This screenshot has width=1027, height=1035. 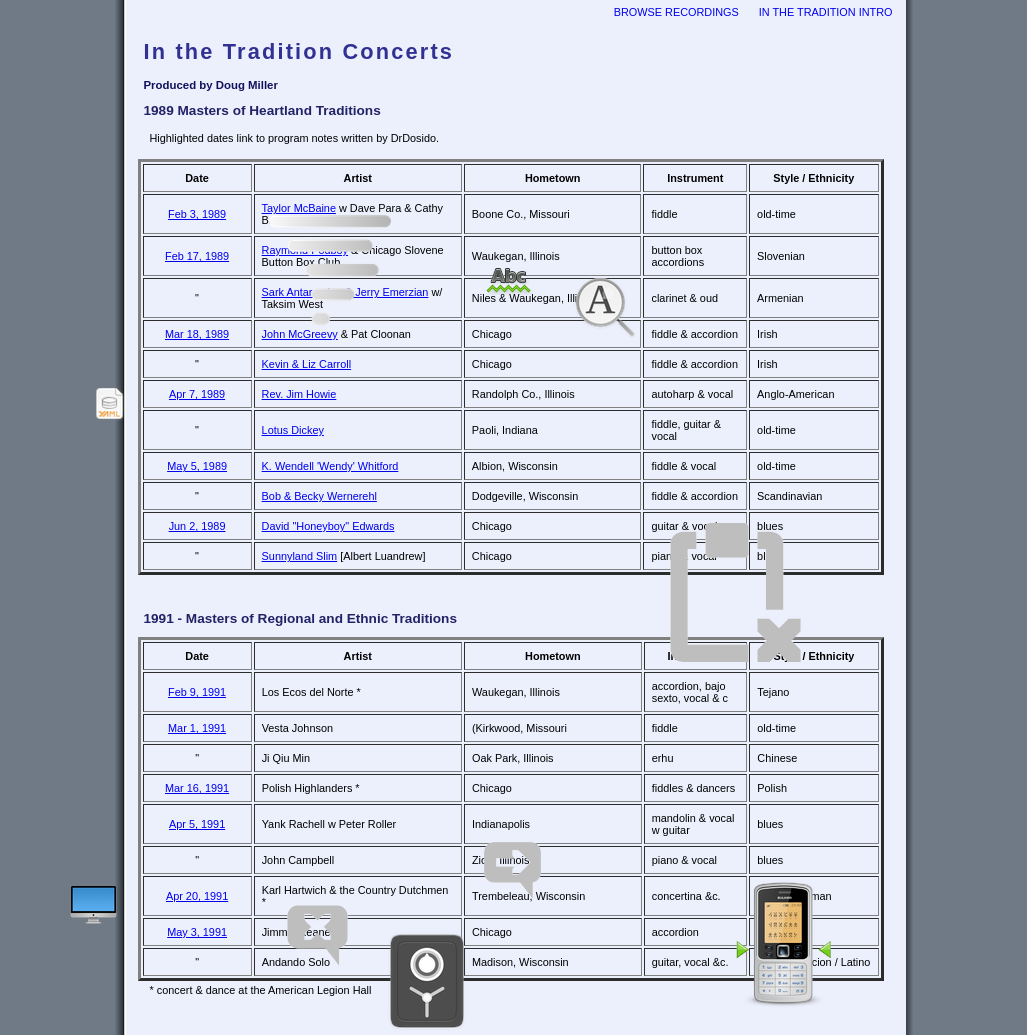 What do you see at coordinates (109, 403) in the screenshot?
I see `a yaml configuration file` at bounding box center [109, 403].